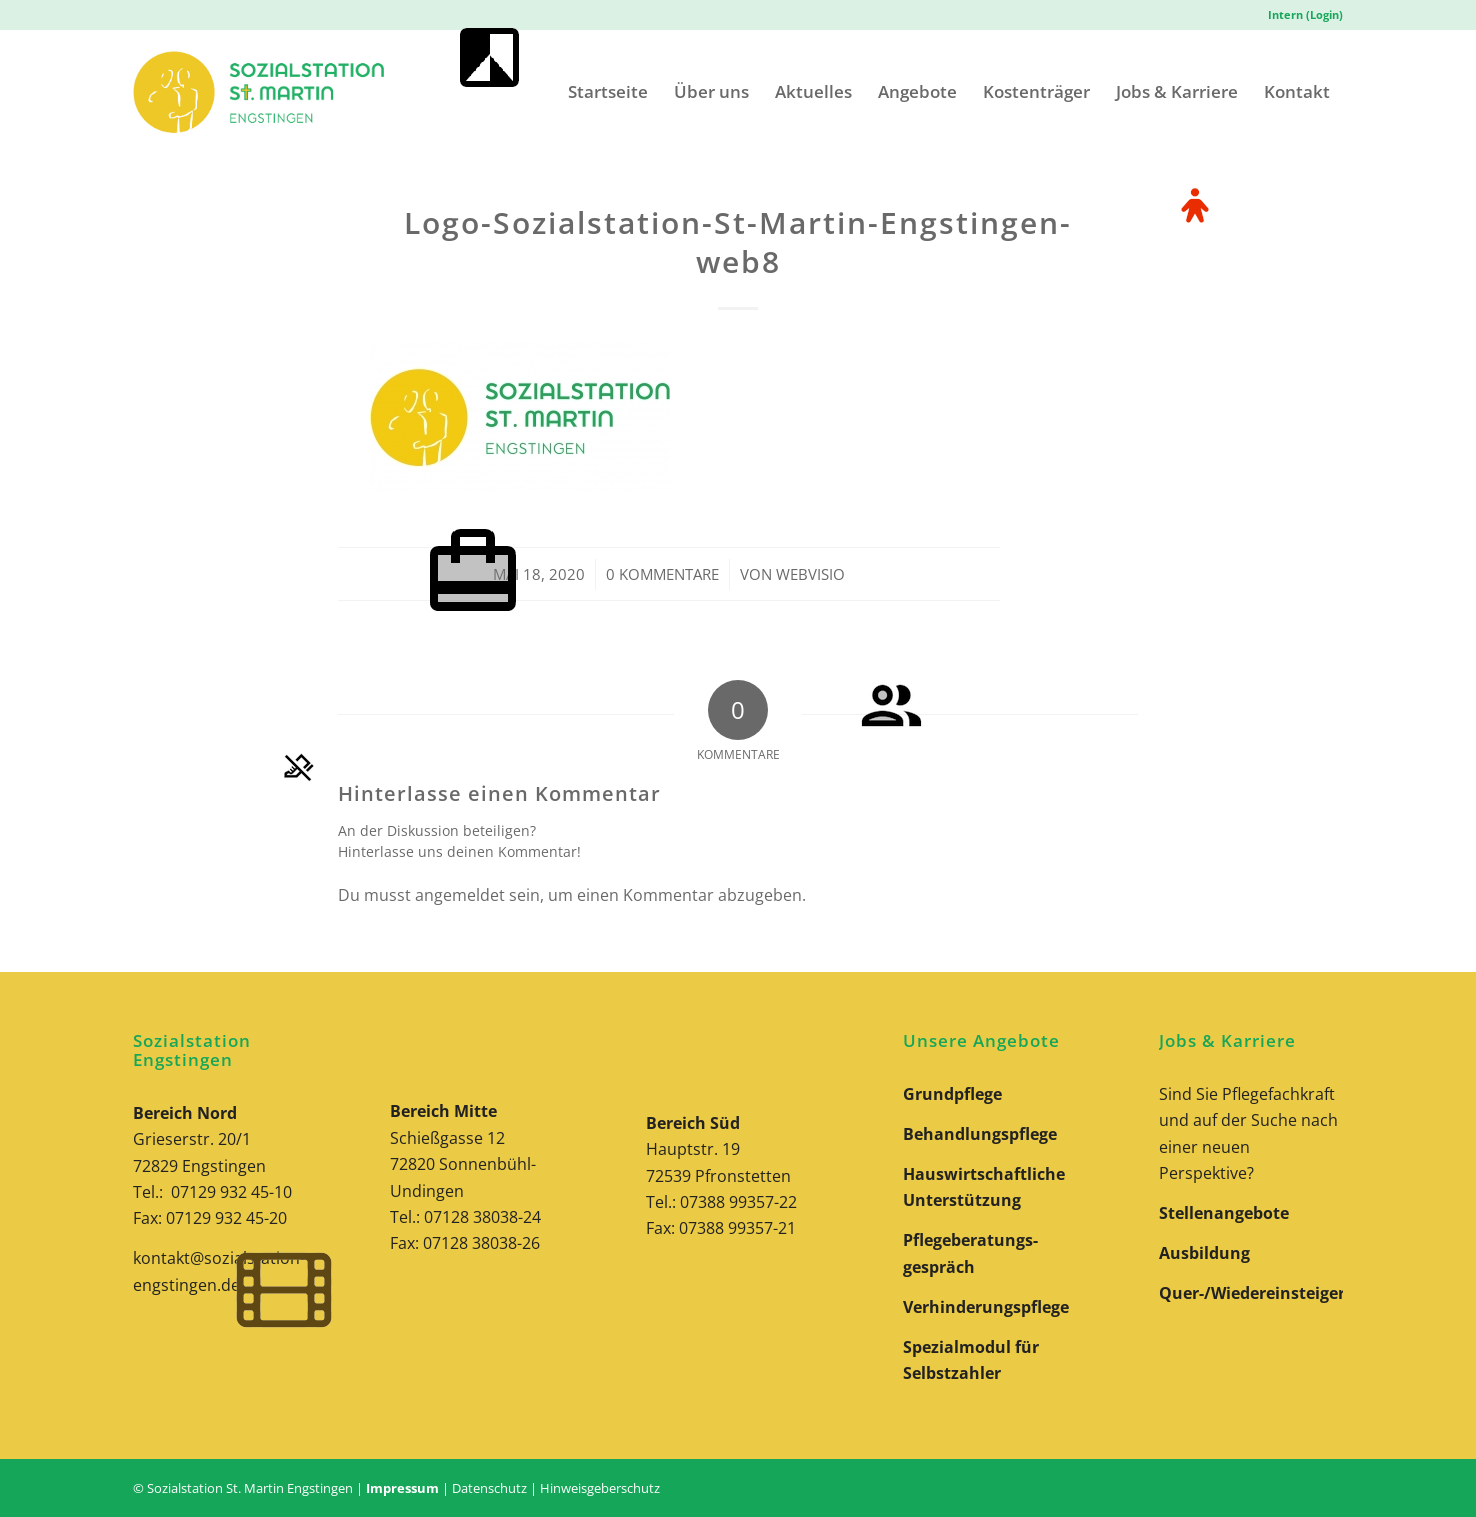 The height and width of the screenshot is (1517, 1476). What do you see at coordinates (489, 57) in the screenshot?
I see `apply black and white filter to image` at bounding box center [489, 57].